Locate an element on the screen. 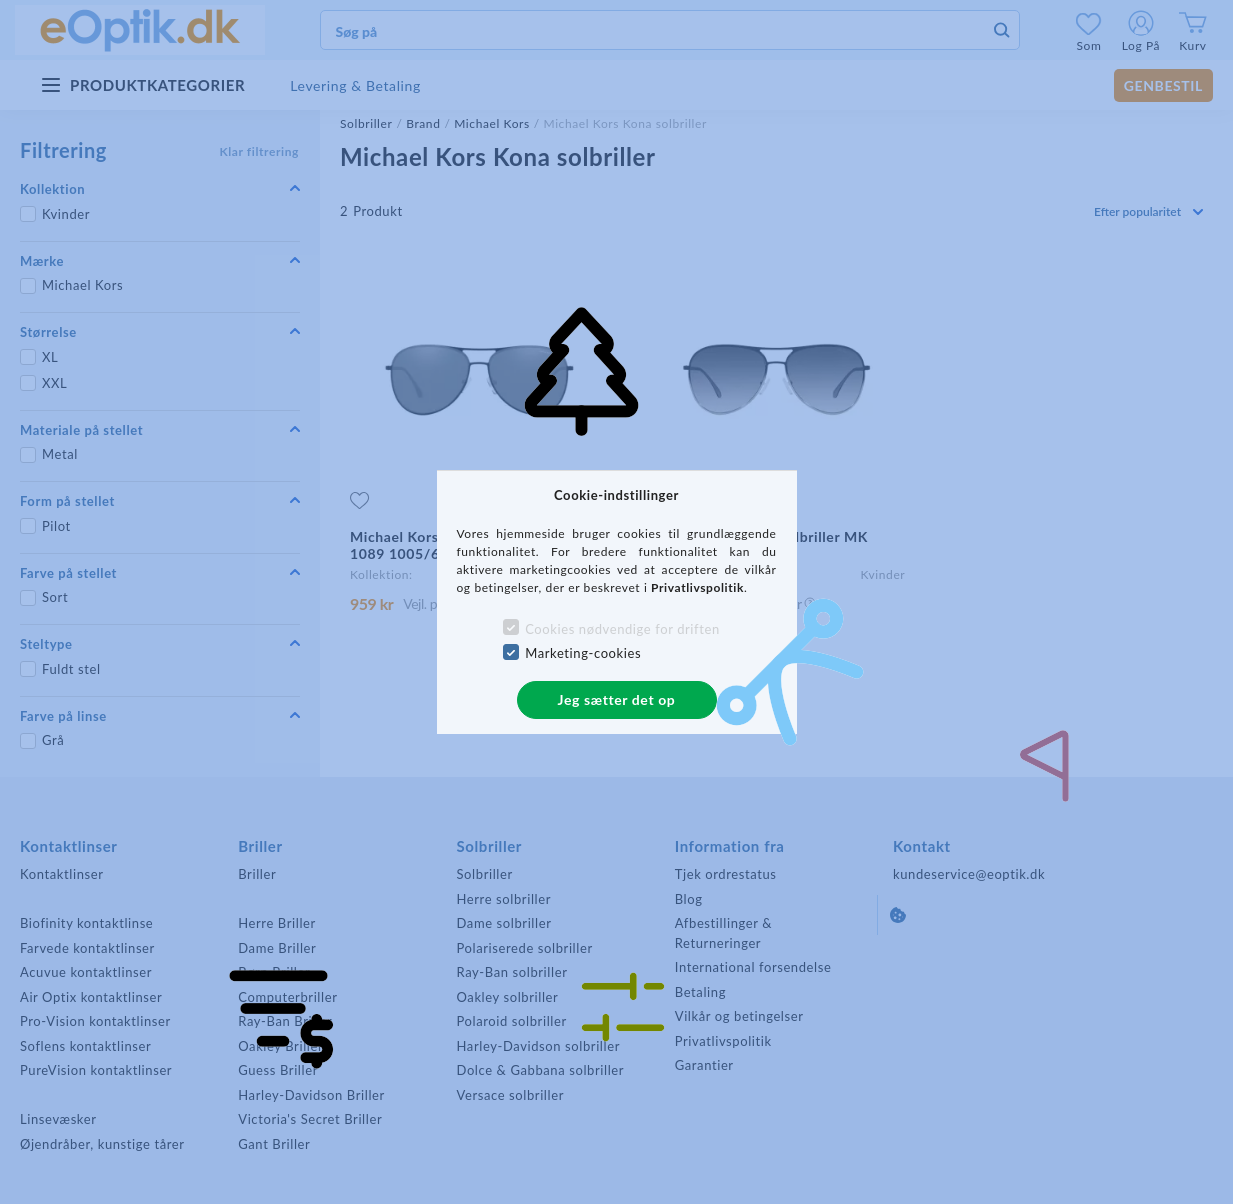  filter results by price or cost is located at coordinates (278, 1008).